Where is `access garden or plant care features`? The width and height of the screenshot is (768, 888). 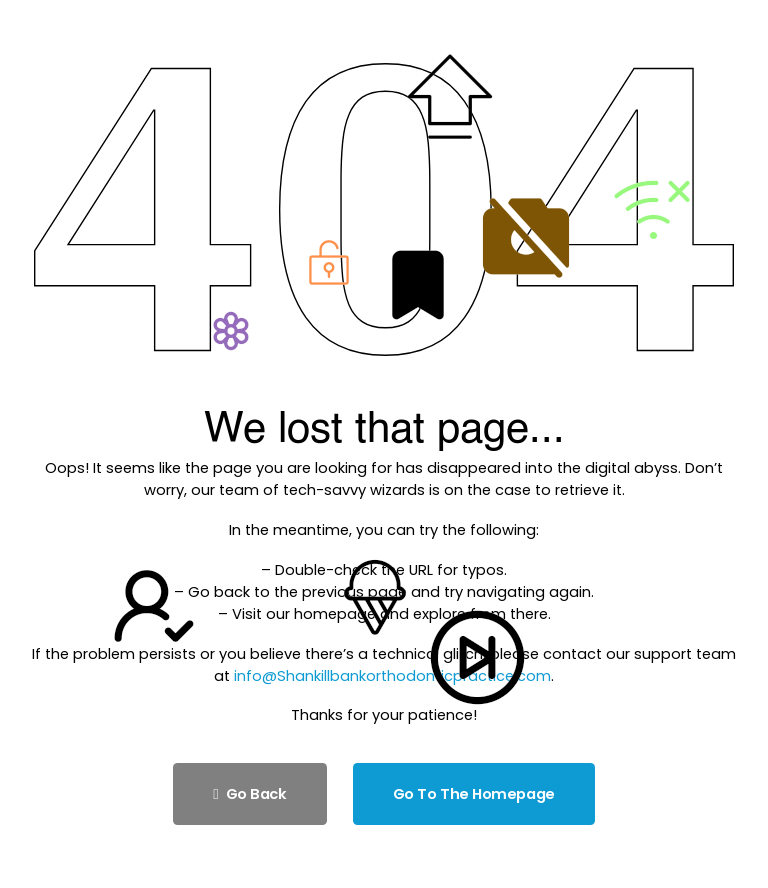
access garden or plant care features is located at coordinates (231, 331).